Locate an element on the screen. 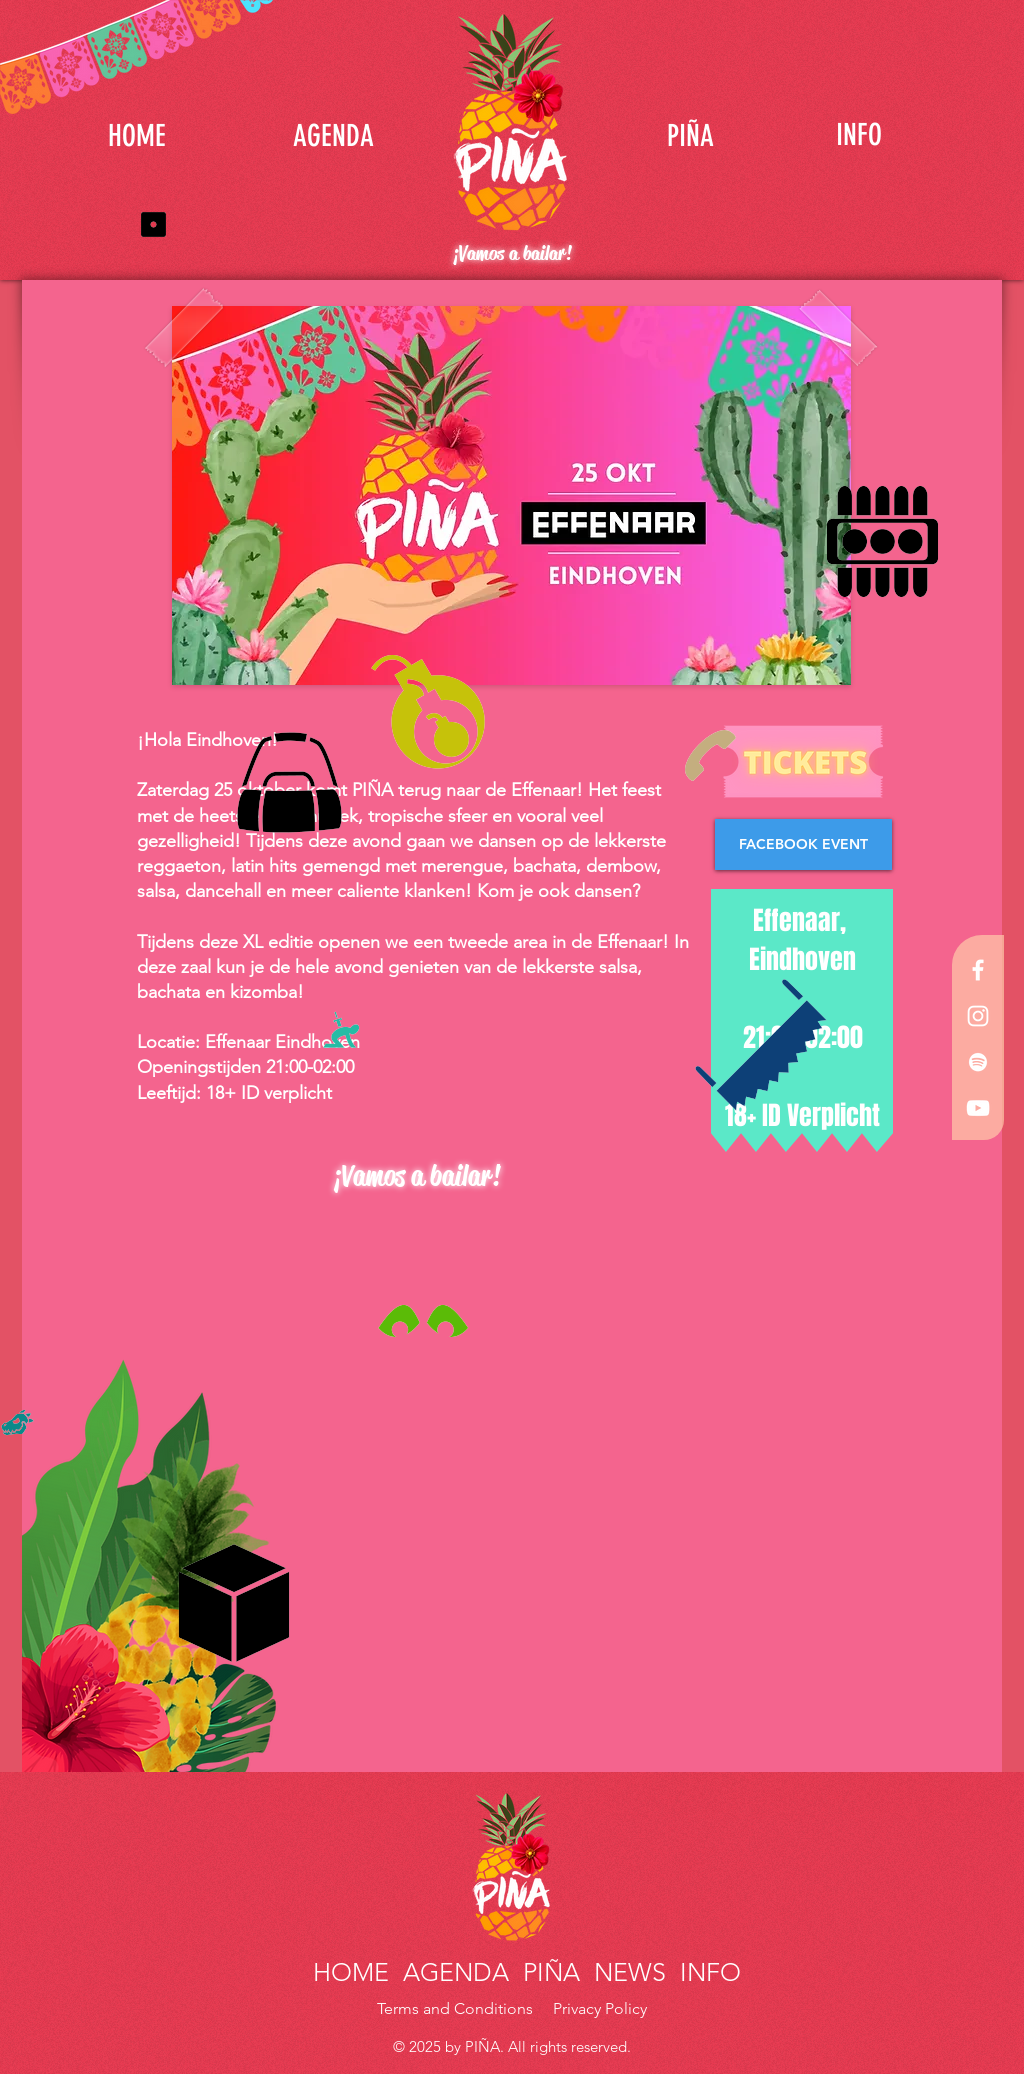 The width and height of the screenshot is (1024, 2074). make a phone call is located at coordinates (710, 755).